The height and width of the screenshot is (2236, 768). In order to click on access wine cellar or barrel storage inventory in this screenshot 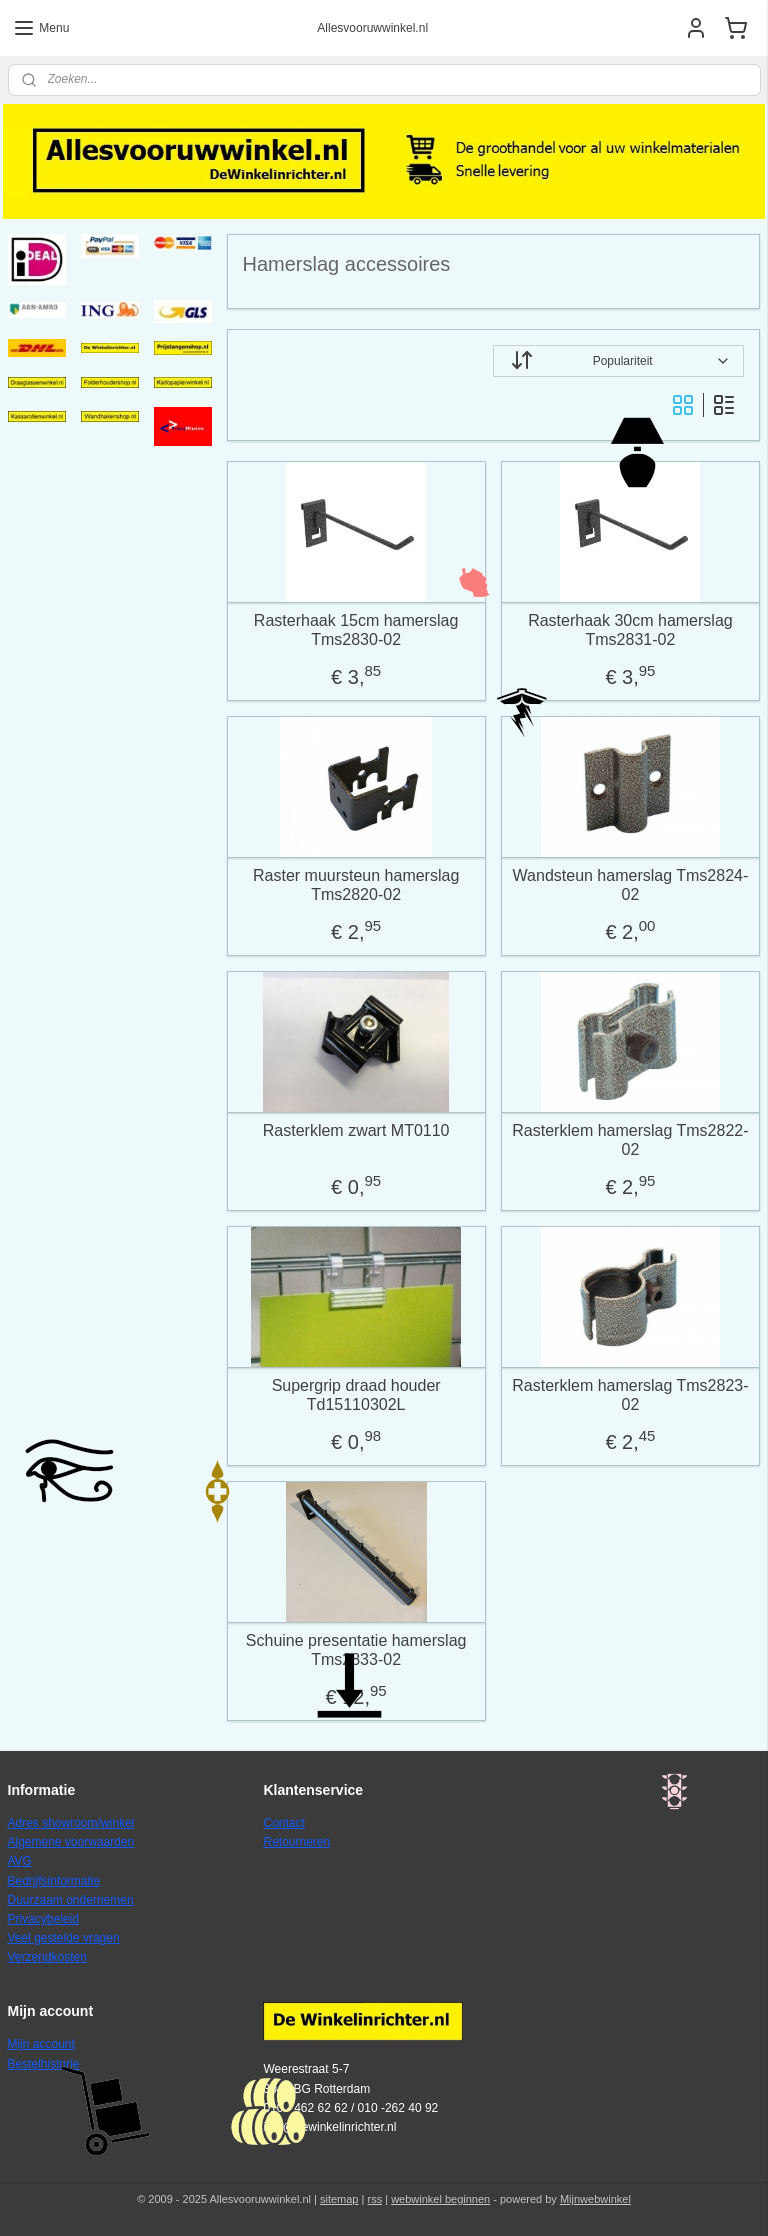, I will do `click(268, 2111)`.